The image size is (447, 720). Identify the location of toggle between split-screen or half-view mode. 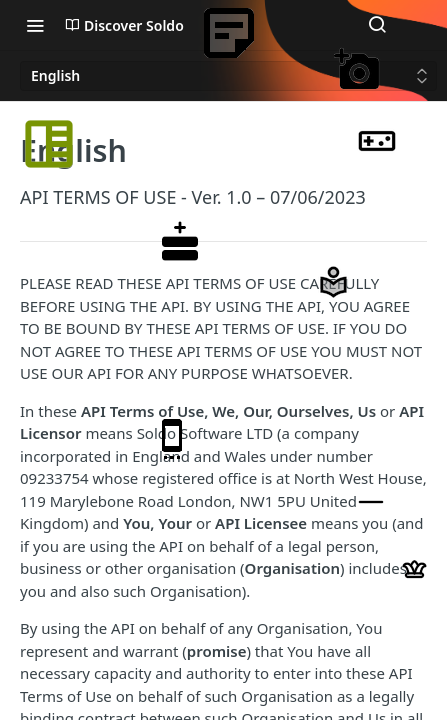
(49, 144).